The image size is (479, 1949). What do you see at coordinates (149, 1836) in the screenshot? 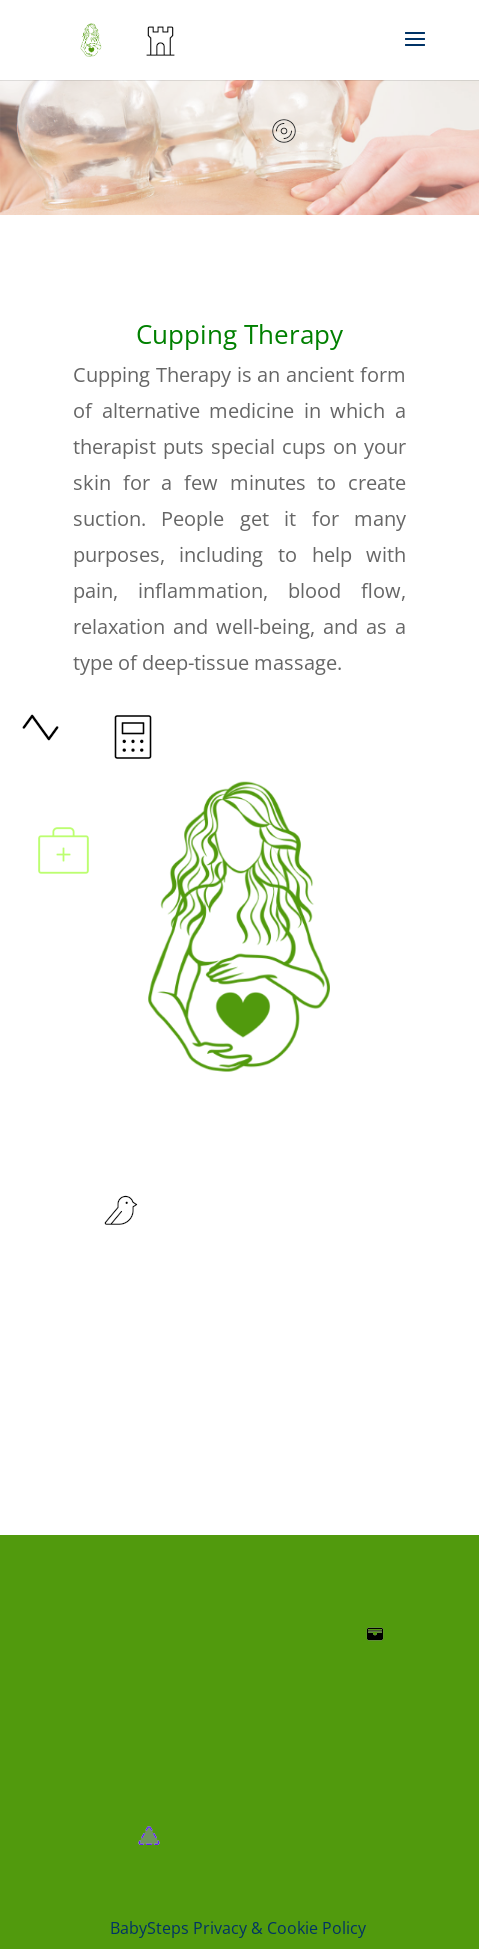
I see `indicates a draft or incomplete state` at bounding box center [149, 1836].